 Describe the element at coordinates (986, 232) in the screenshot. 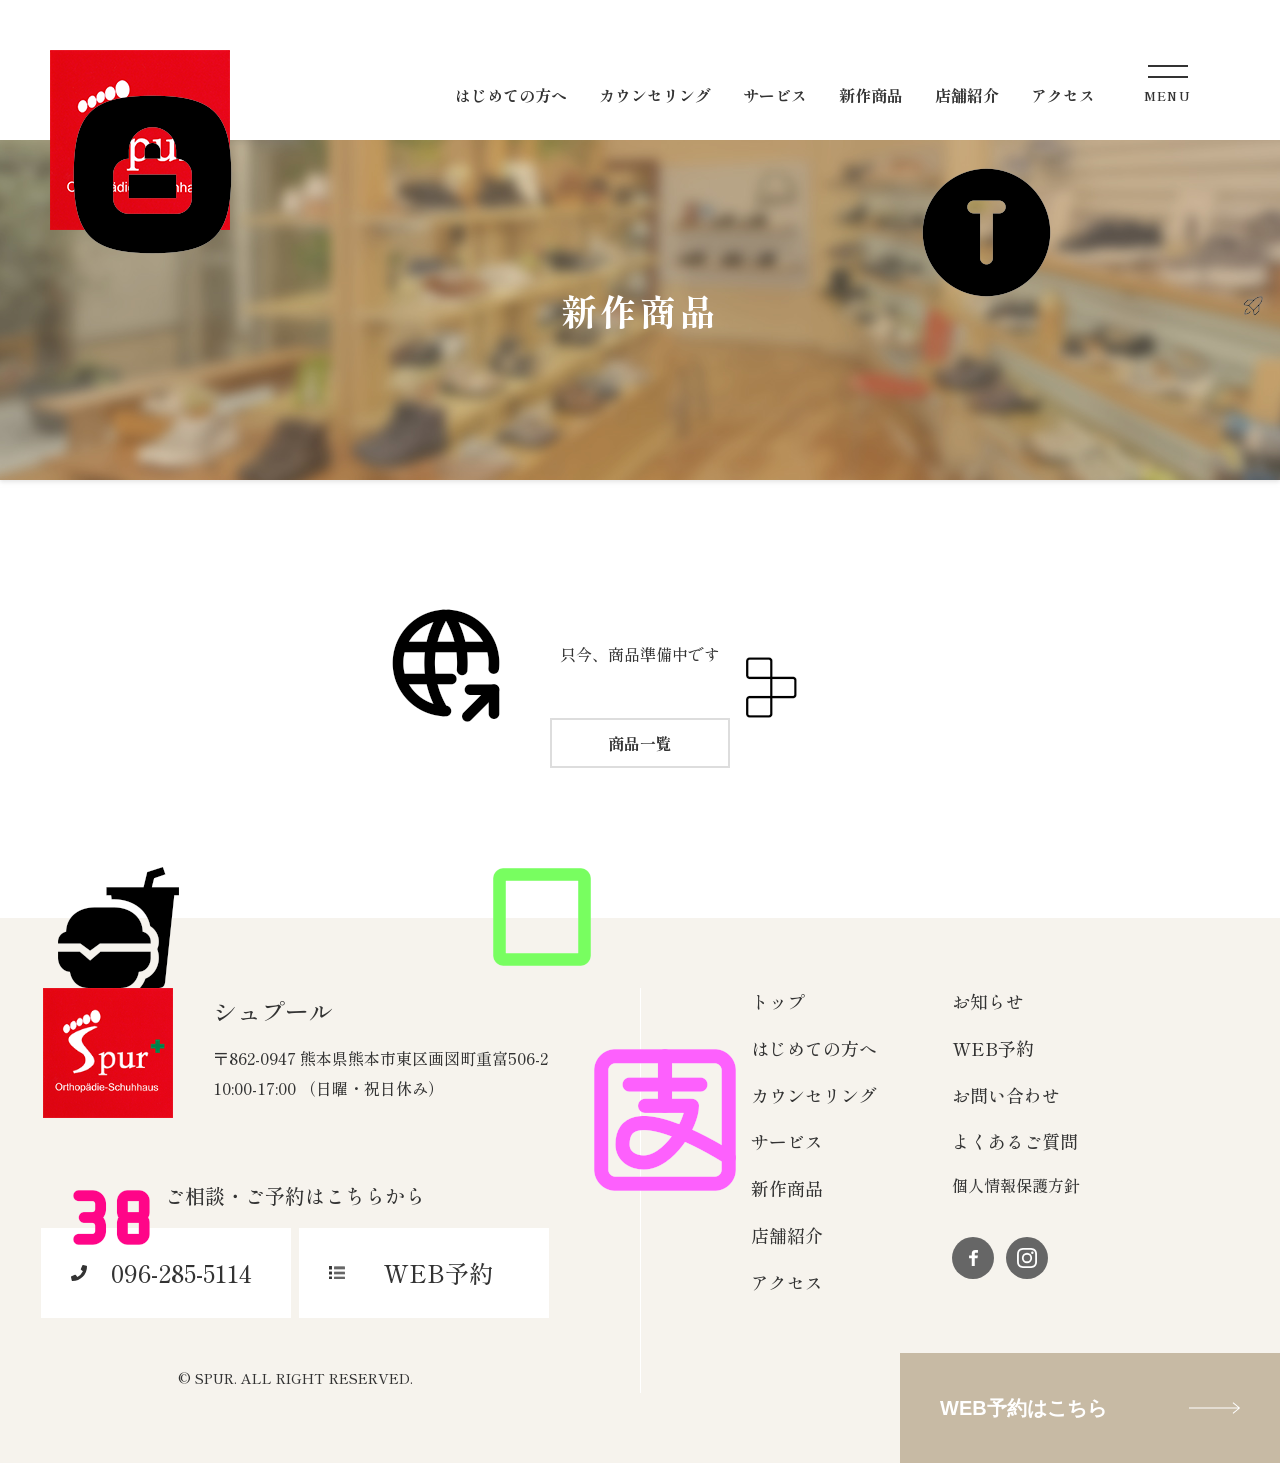

I see `indicates text or typography settings` at that location.